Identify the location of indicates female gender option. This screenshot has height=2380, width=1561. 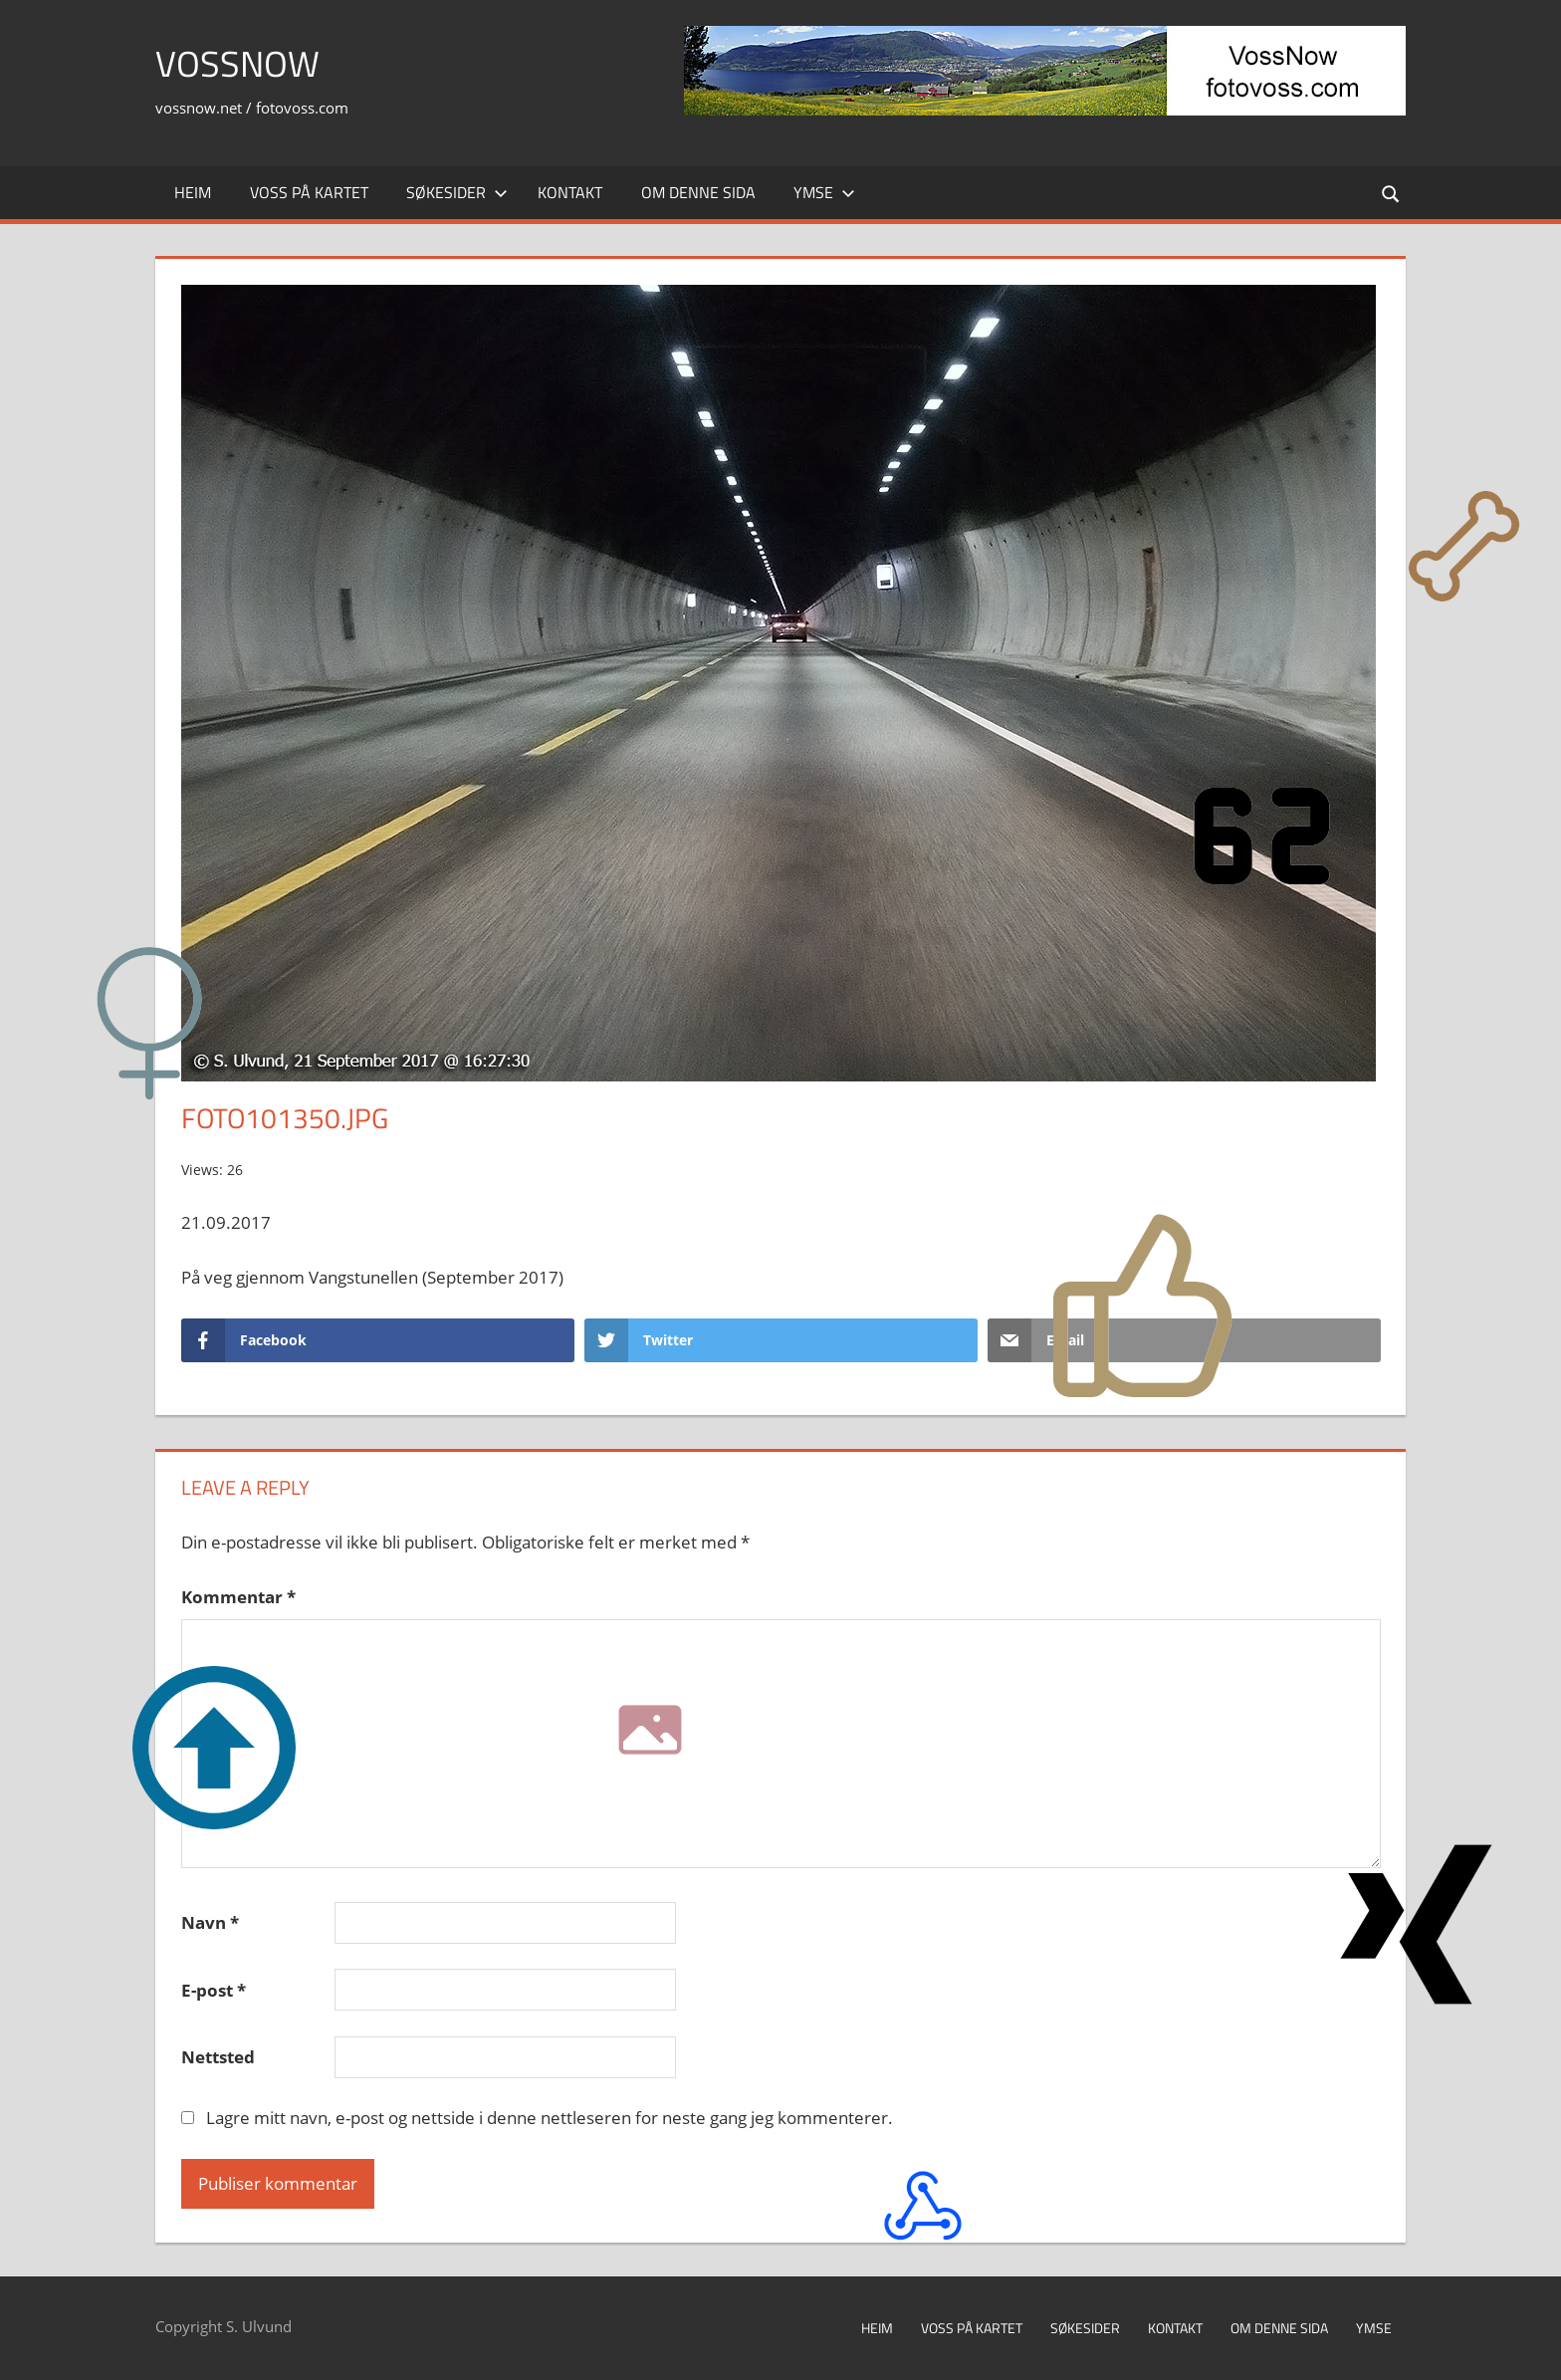
(149, 1021).